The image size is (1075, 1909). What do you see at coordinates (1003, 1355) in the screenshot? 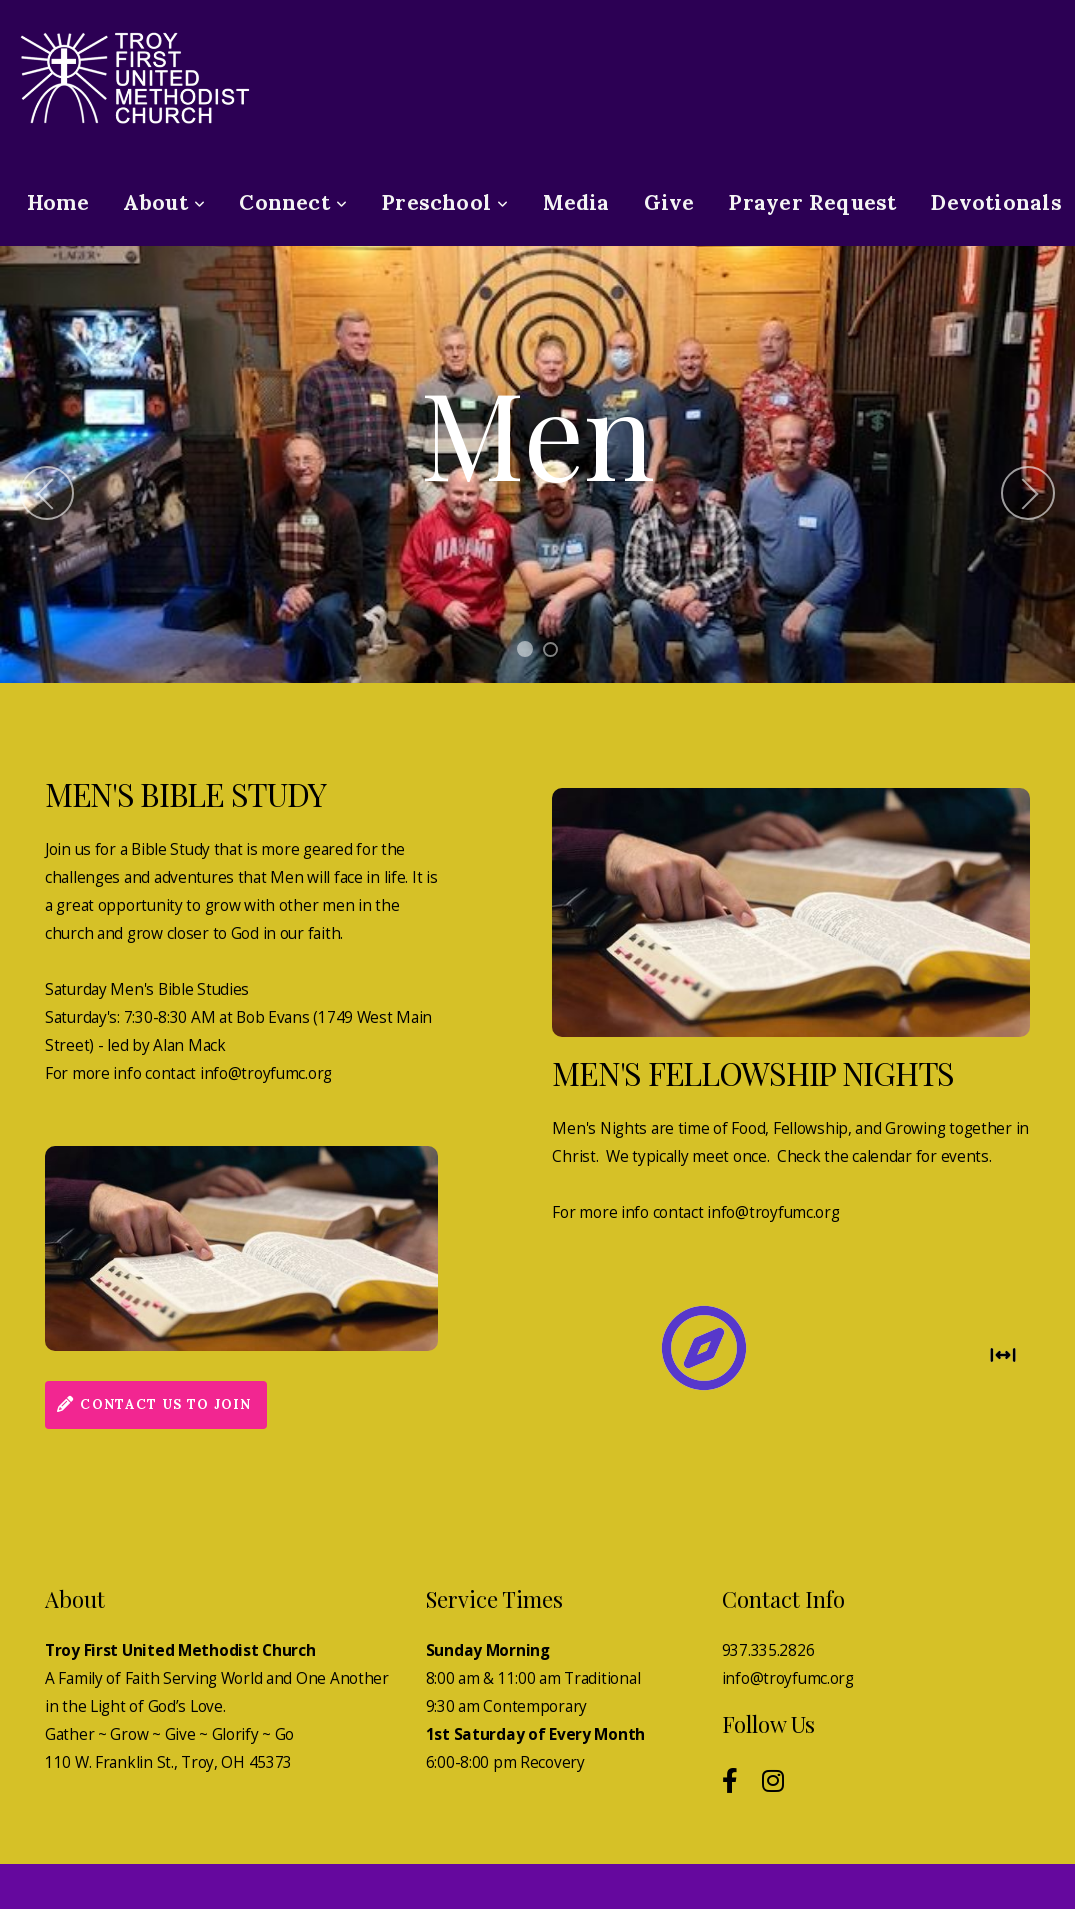
I see `adjust horizontal spacing or margins` at bounding box center [1003, 1355].